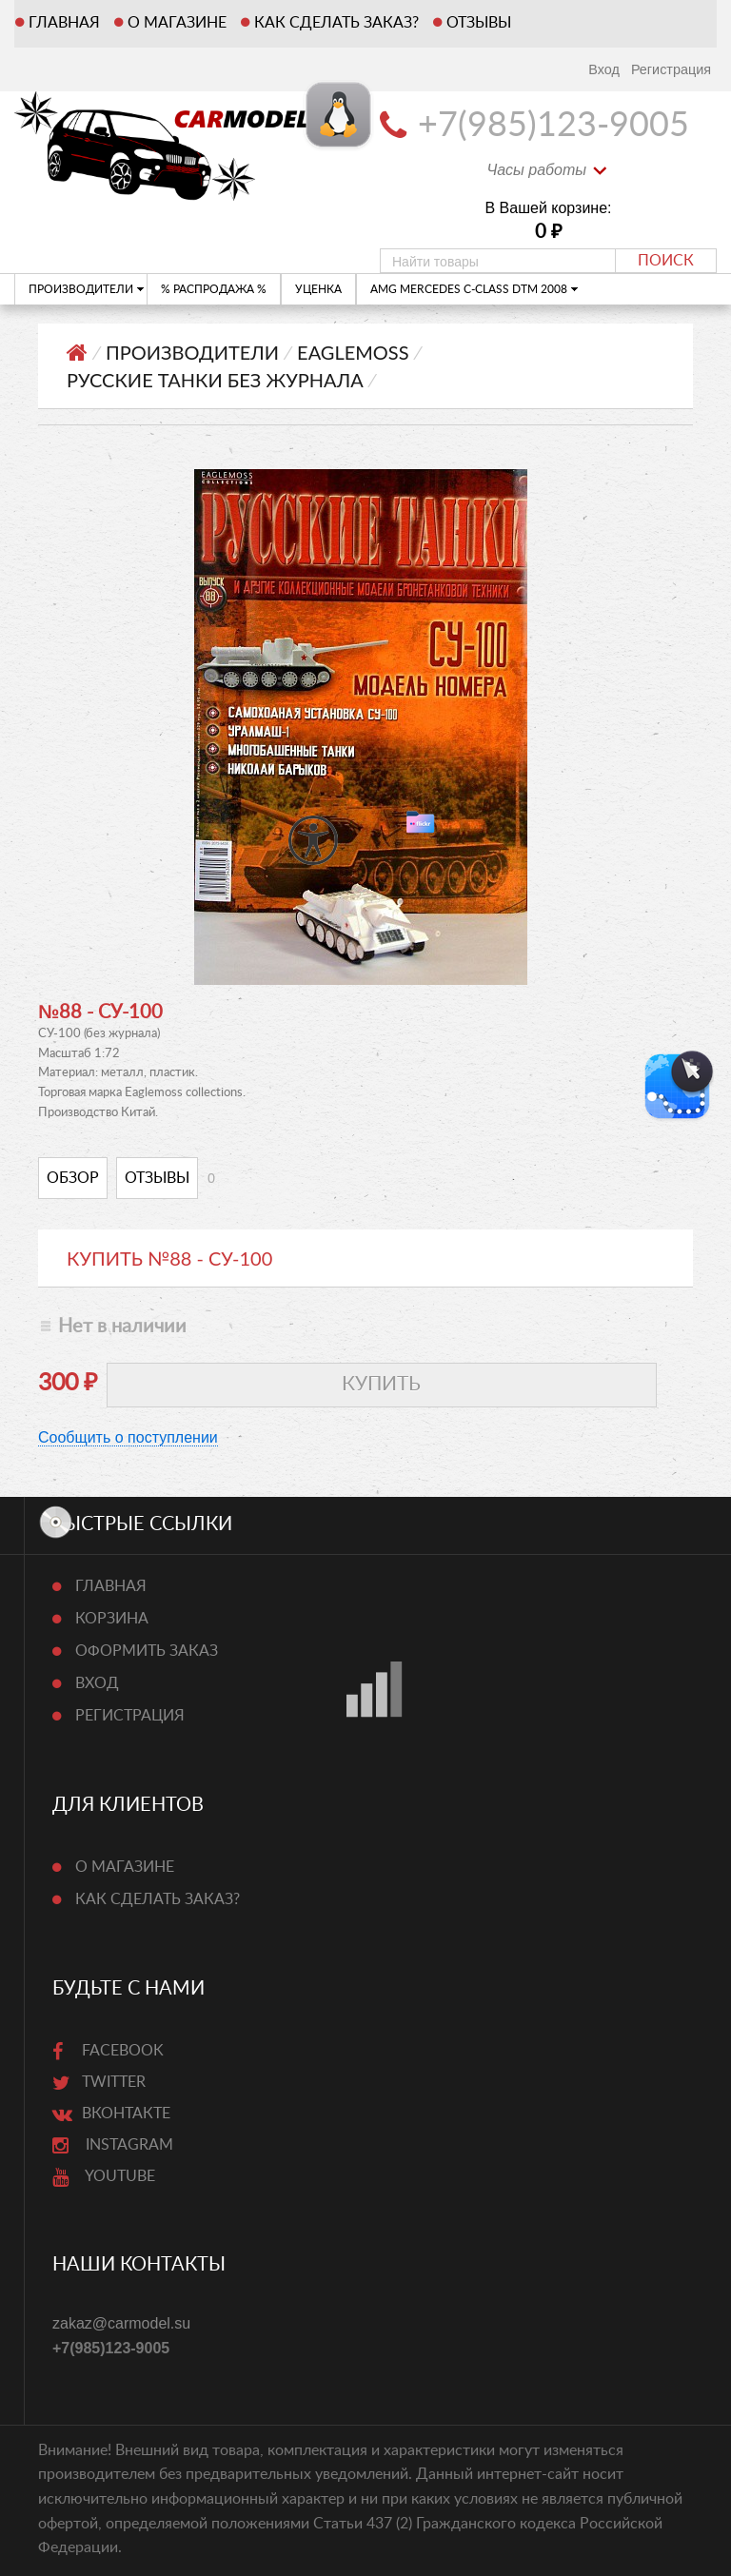  I want to click on access linux system preferences, so click(338, 115).